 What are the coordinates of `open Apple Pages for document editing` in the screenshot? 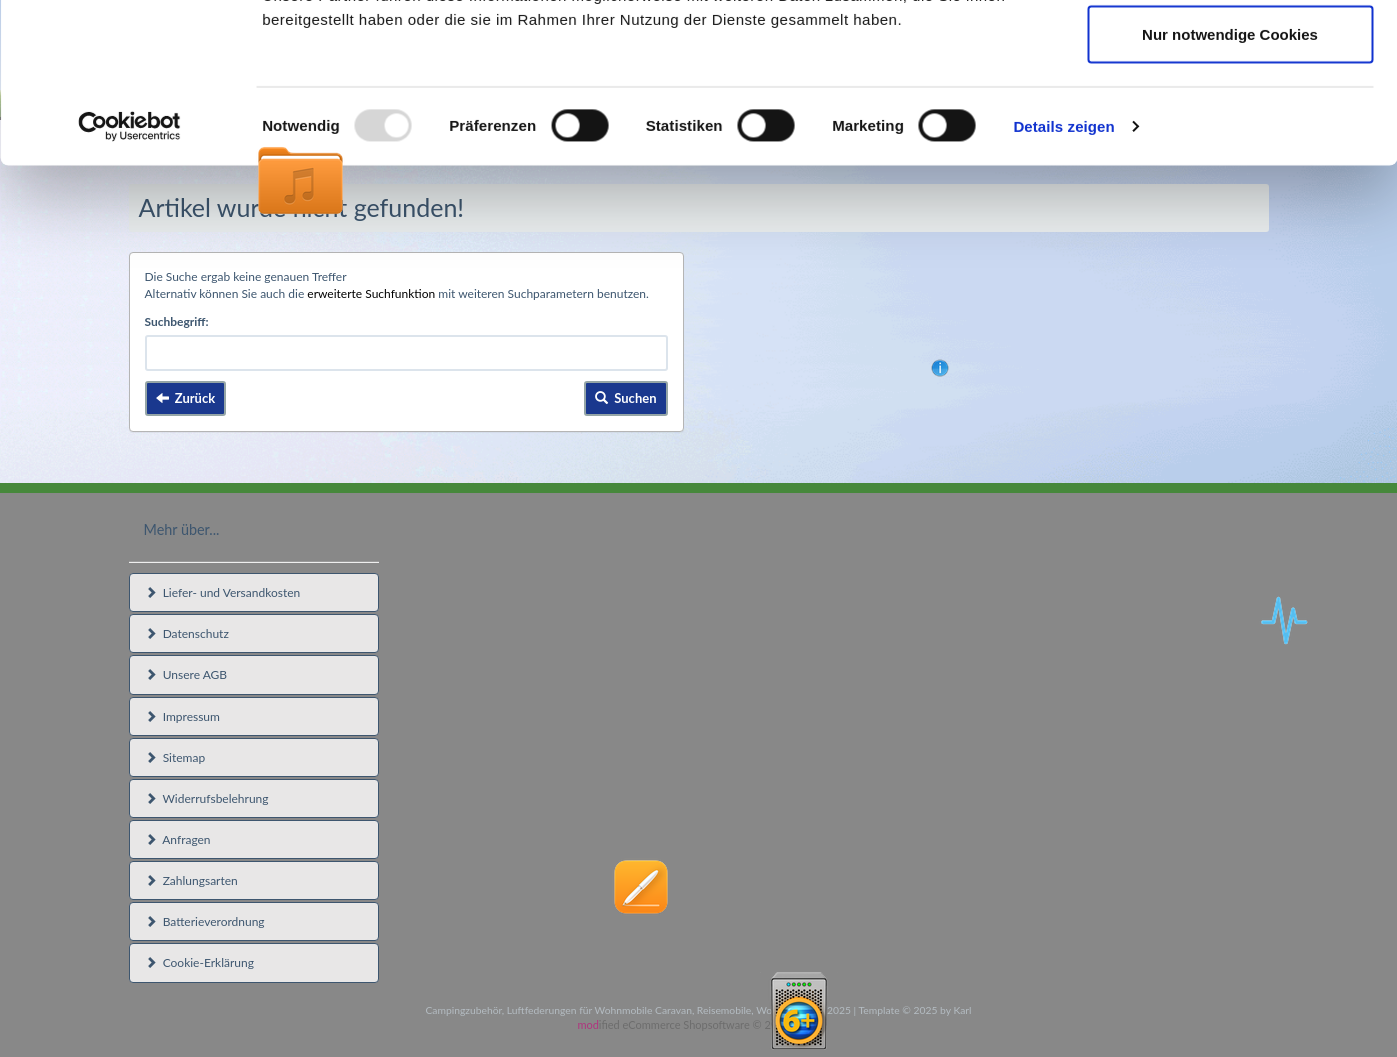 It's located at (641, 887).